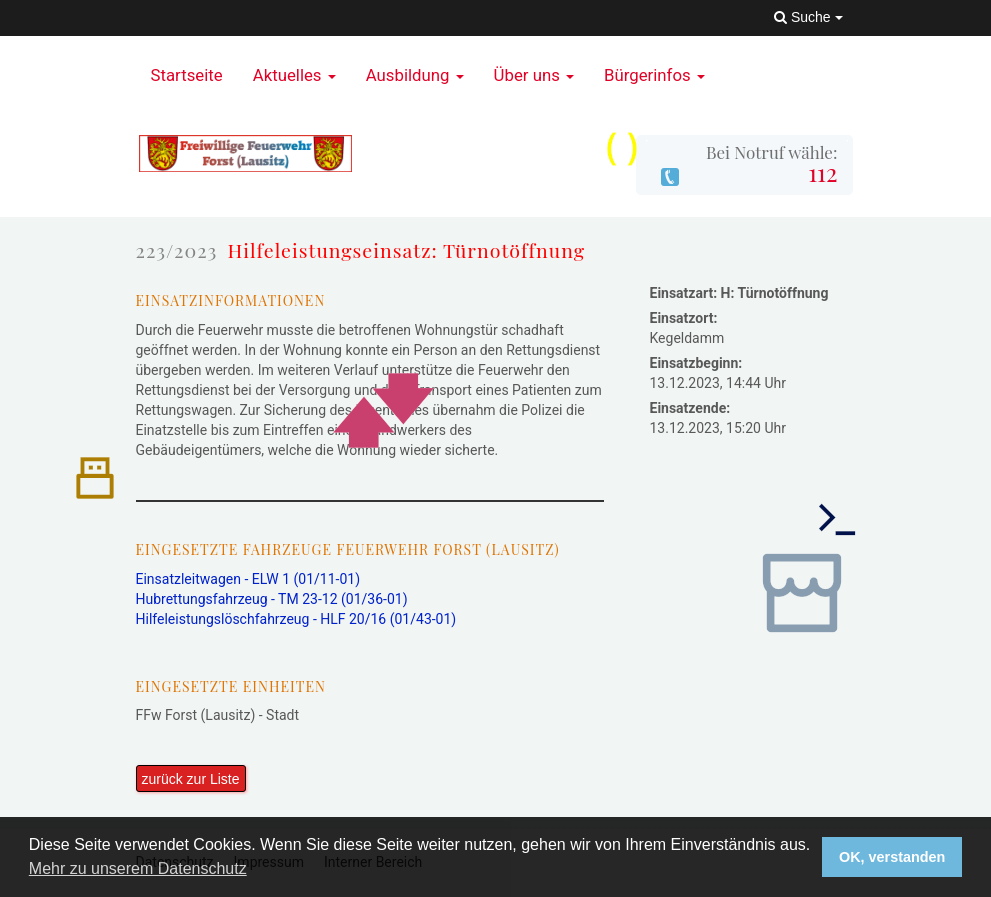  Describe the element at coordinates (622, 149) in the screenshot. I see `indicates code or programming-related content` at that location.